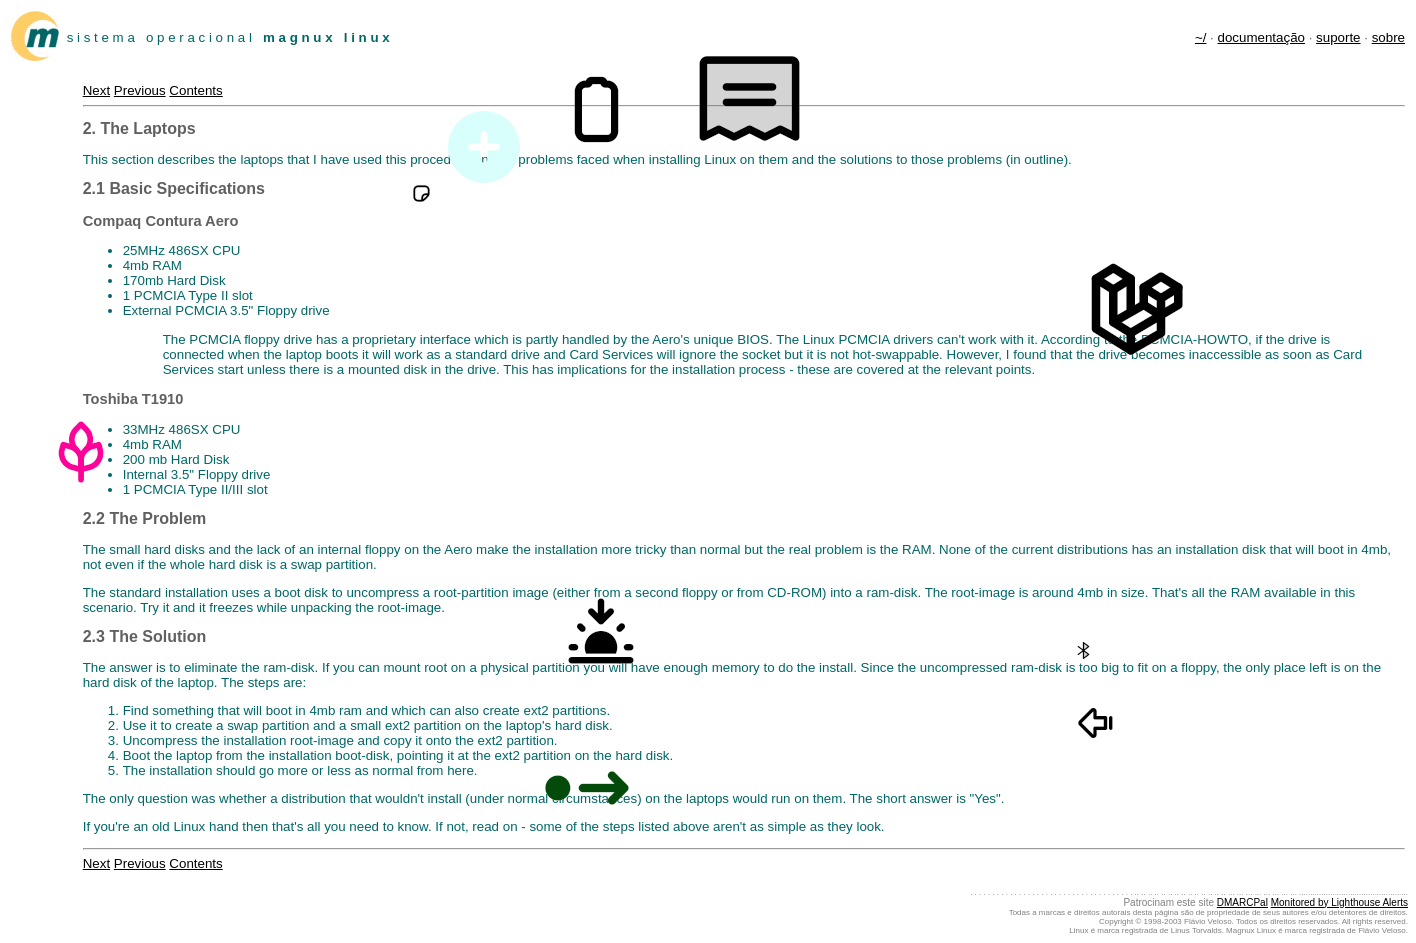 The image size is (1416, 943). What do you see at coordinates (421, 193) in the screenshot?
I see `add a sticker to your message` at bounding box center [421, 193].